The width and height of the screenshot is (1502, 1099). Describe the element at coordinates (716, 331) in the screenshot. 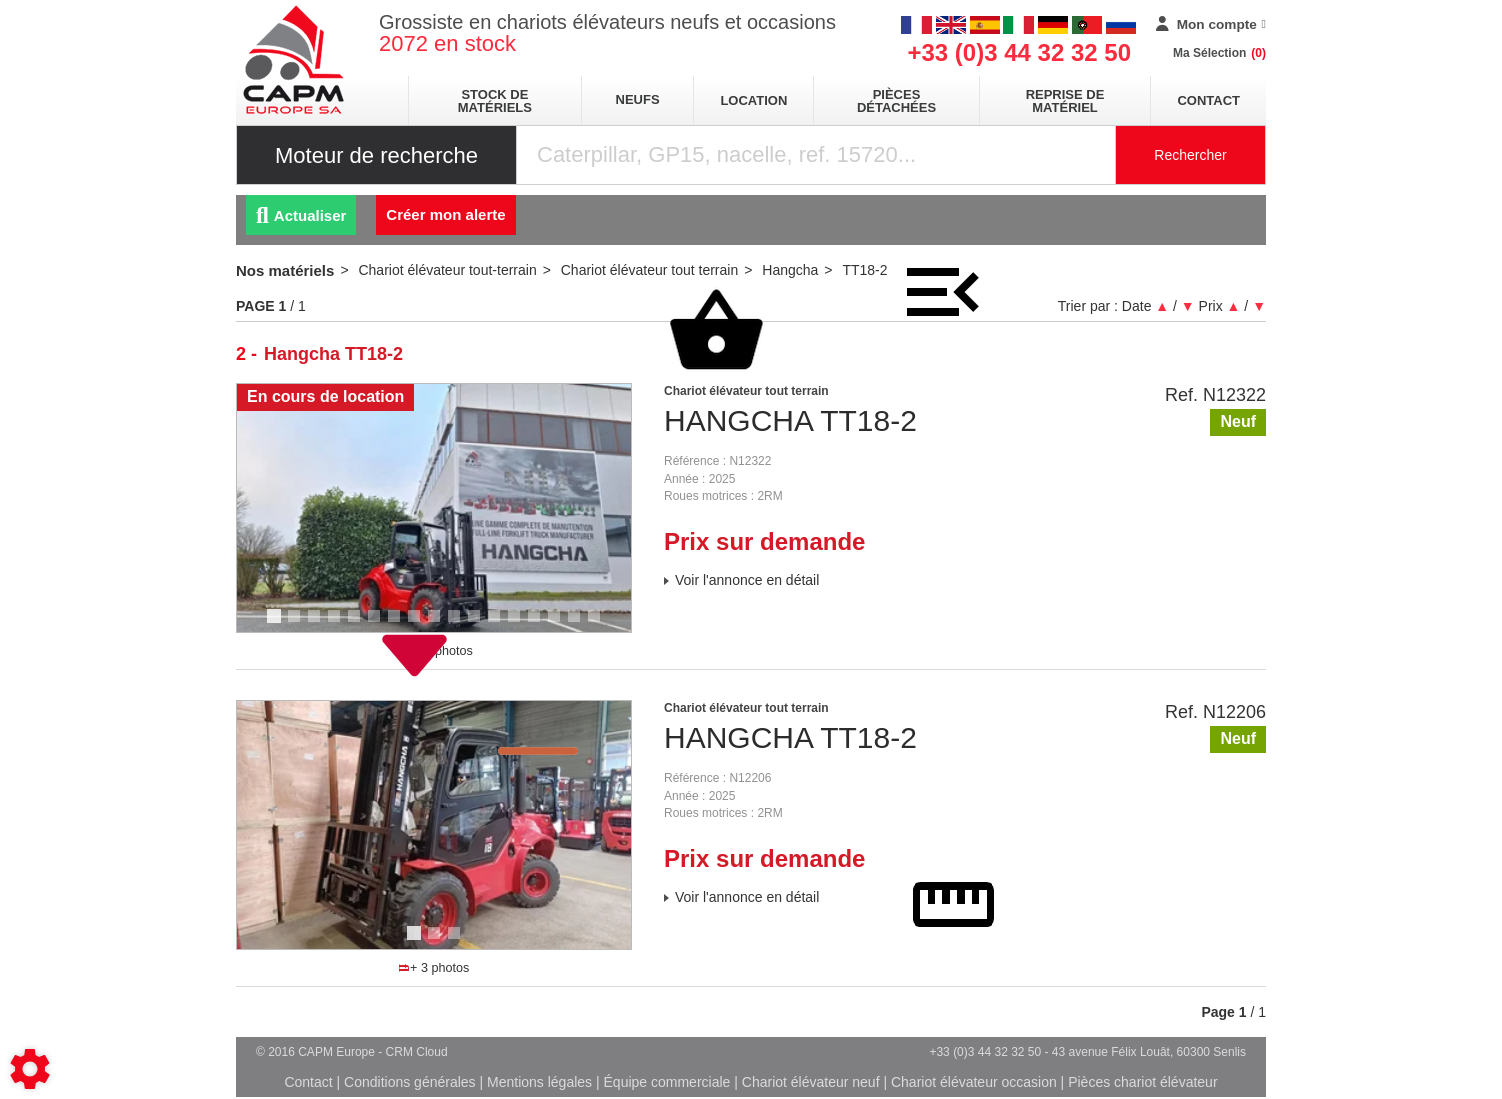

I see `view your shopping basket` at that location.